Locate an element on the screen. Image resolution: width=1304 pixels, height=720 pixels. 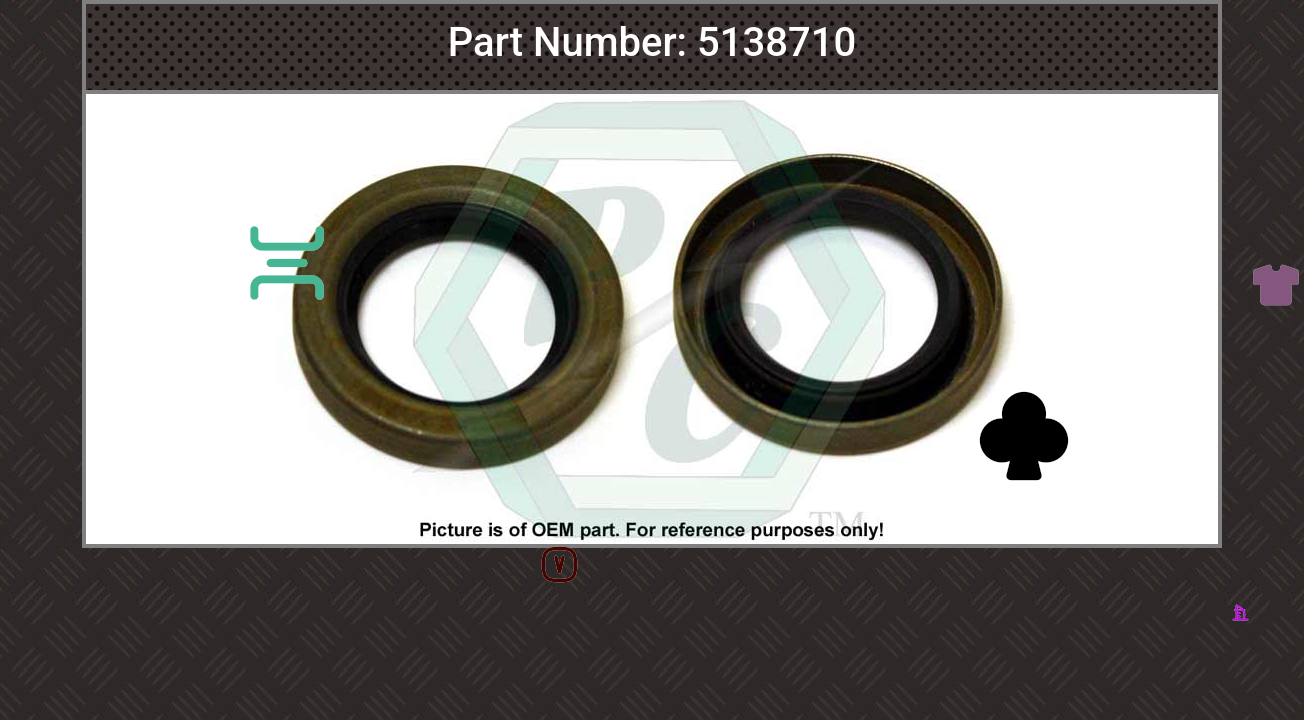
select clubs suit in a card game is located at coordinates (1024, 436).